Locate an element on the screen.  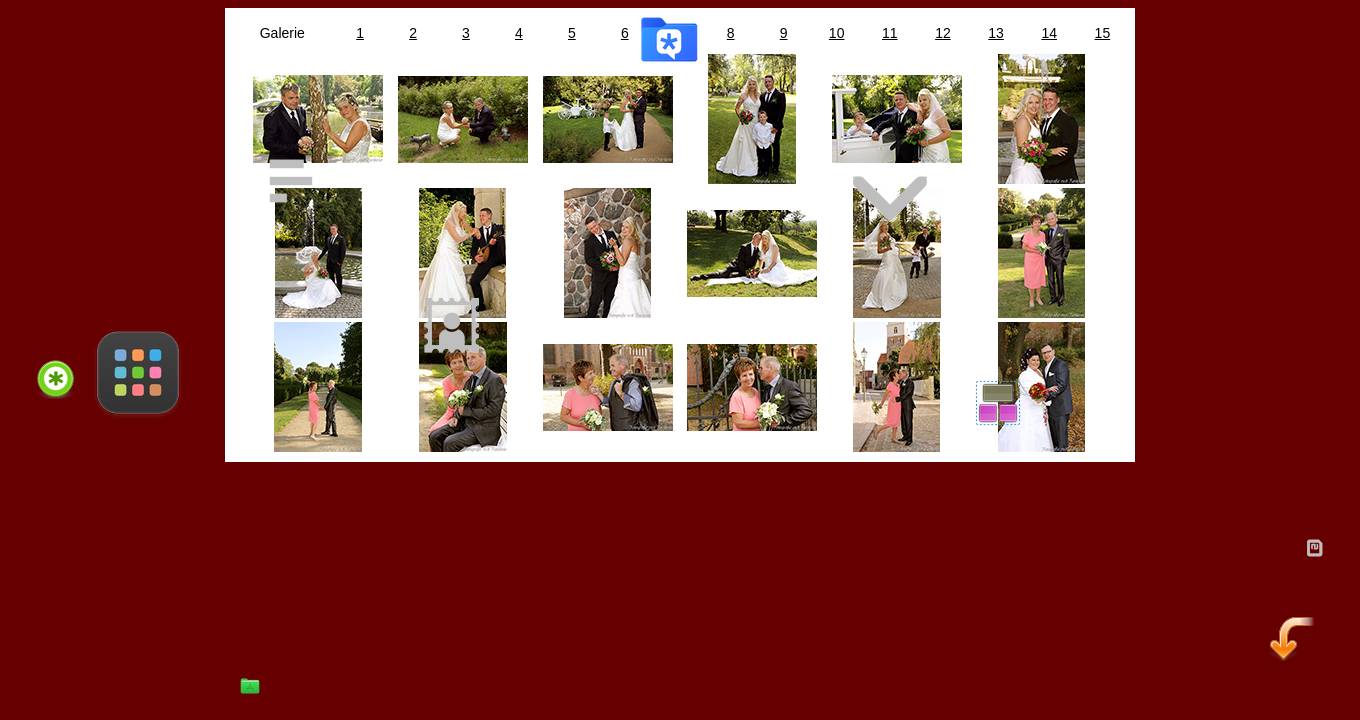
scroll down or view more content is located at coordinates (890, 201).